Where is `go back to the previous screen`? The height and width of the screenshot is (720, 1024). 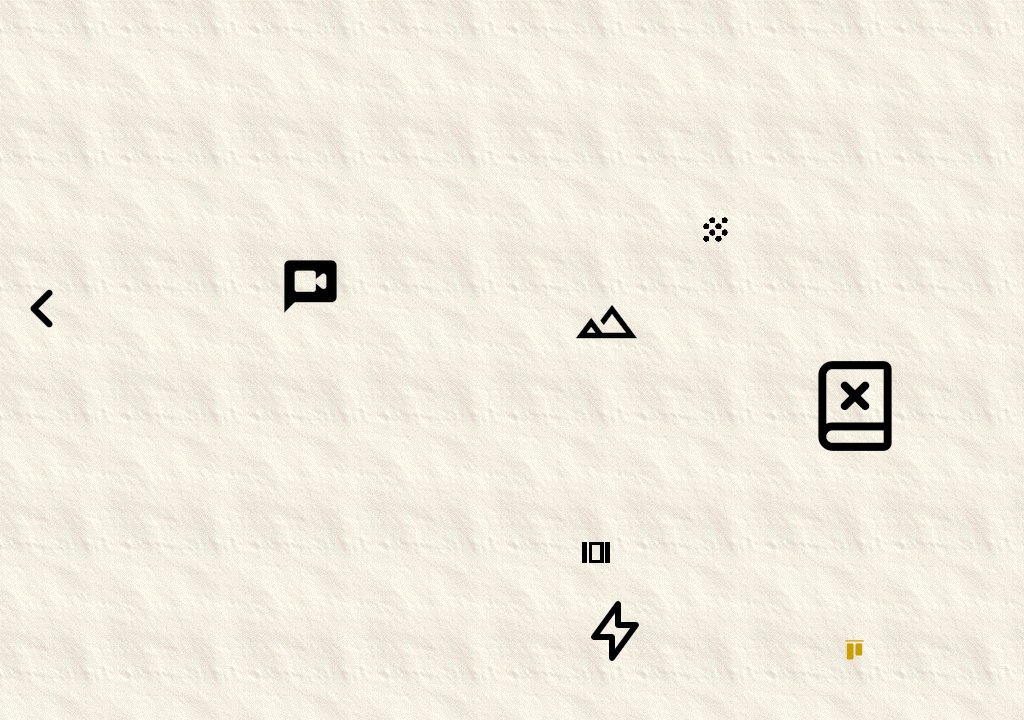 go back to the previous screen is located at coordinates (42, 308).